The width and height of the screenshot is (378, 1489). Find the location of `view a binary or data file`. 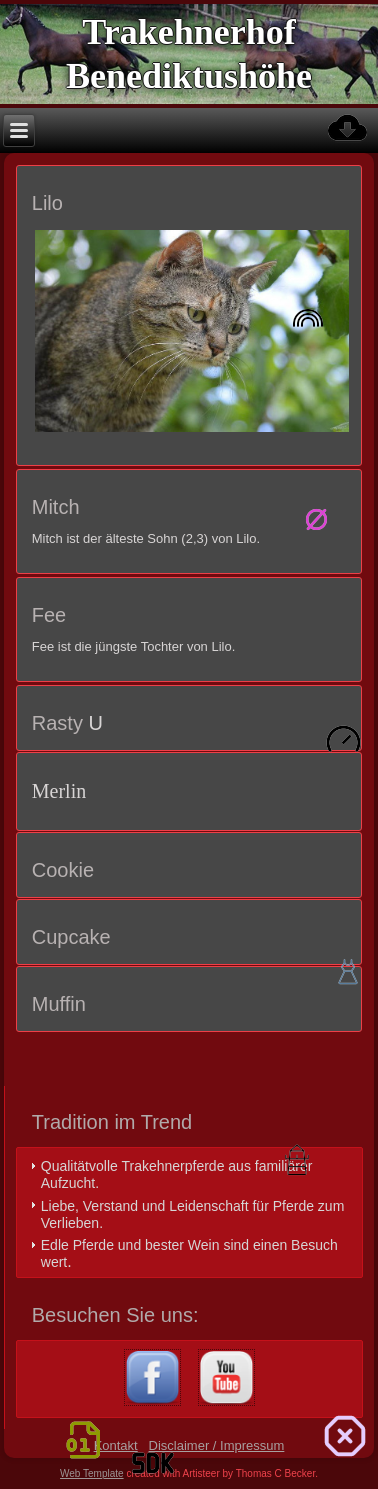

view a binary or data file is located at coordinates (85, 1440).